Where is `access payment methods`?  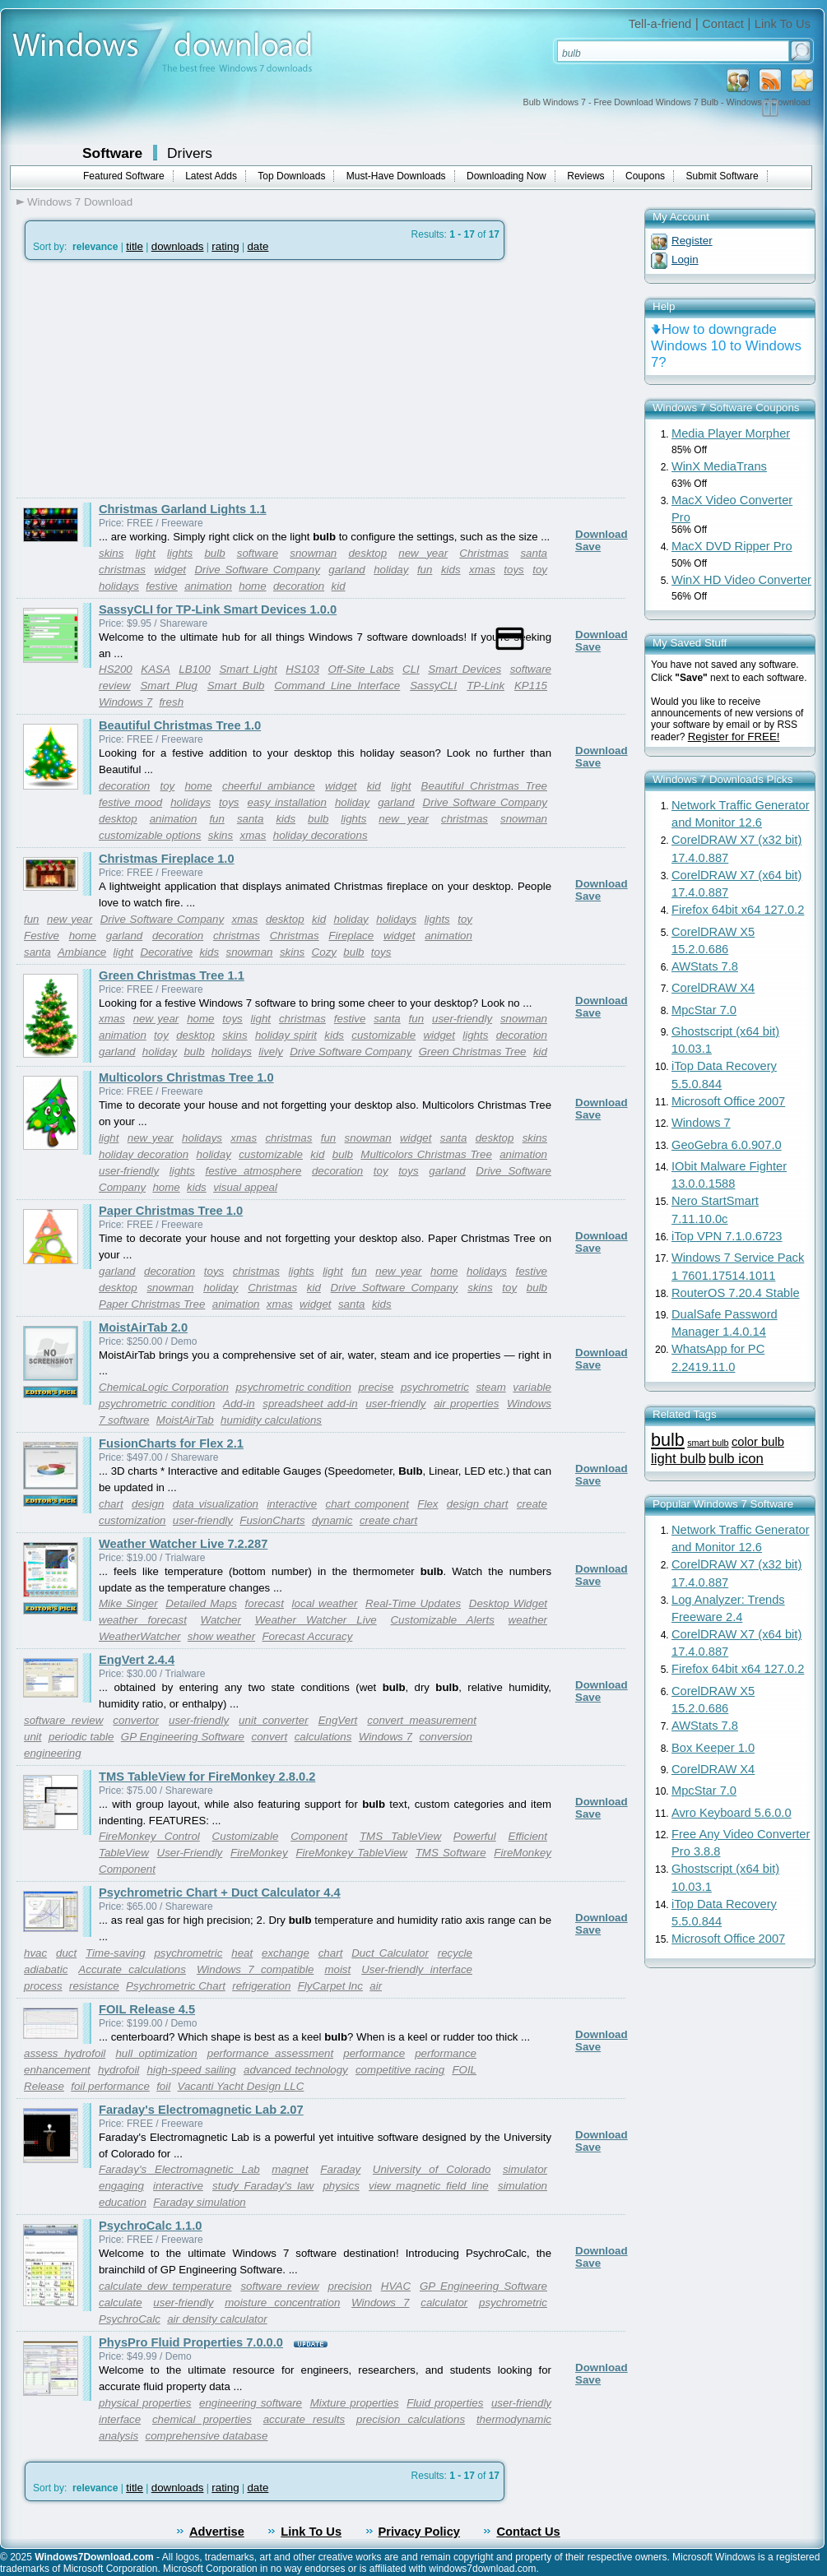
access payment methods is located at coordinates (509, 638).